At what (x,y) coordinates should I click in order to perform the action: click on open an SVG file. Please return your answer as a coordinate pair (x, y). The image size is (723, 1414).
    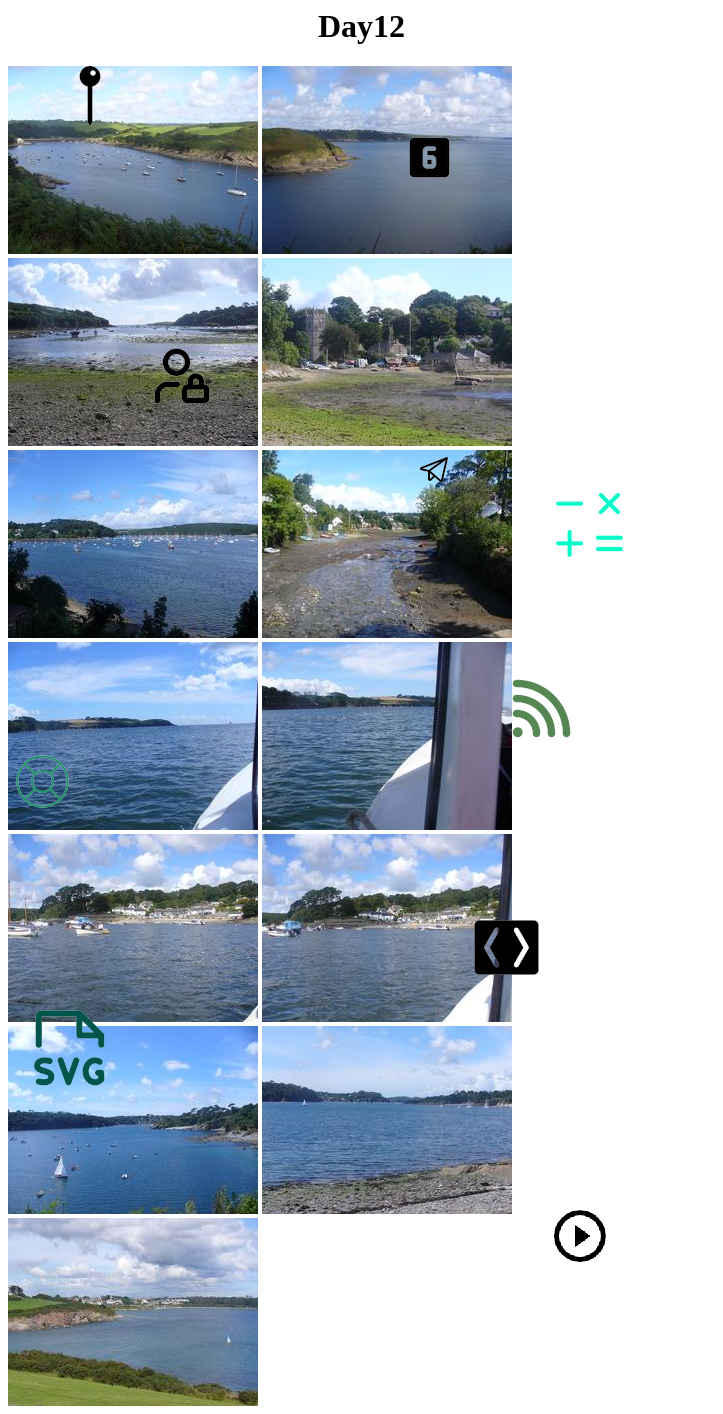
    Looking at the image, I should click on (70, 1051).